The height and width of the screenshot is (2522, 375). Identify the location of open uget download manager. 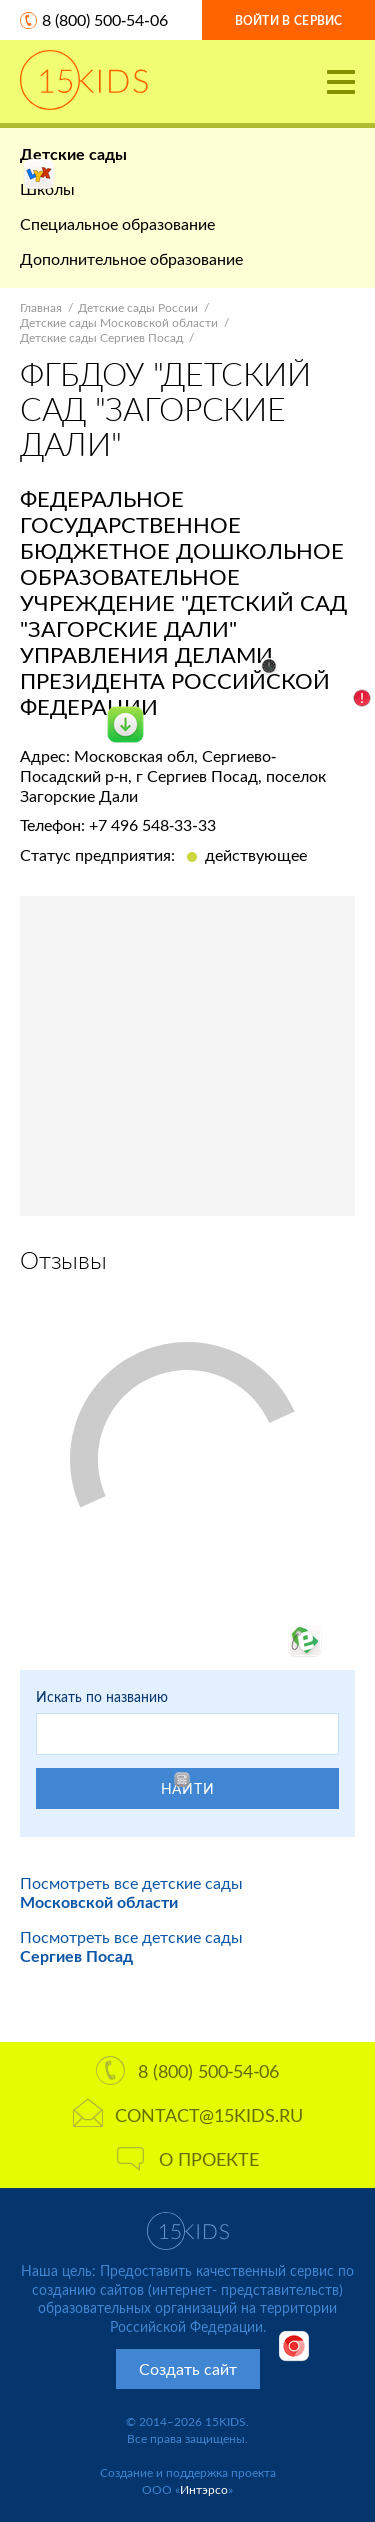
(125, 724).